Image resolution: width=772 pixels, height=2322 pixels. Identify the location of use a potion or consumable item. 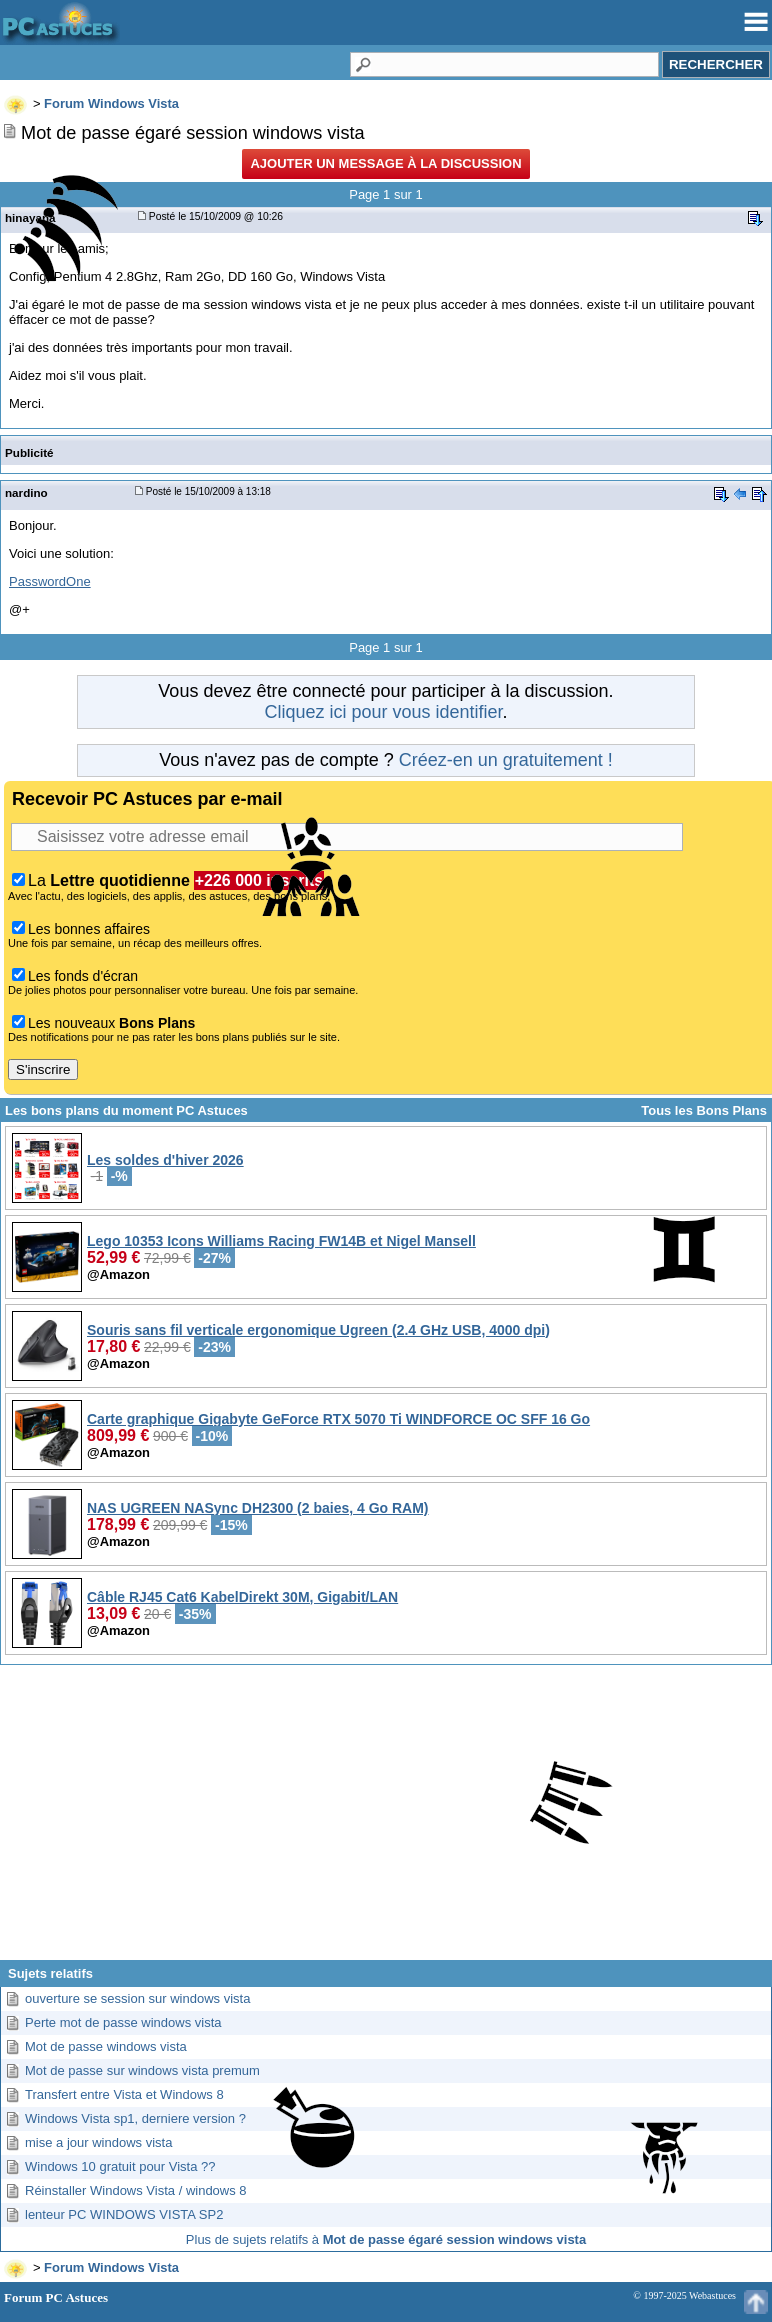
(314, 2127).